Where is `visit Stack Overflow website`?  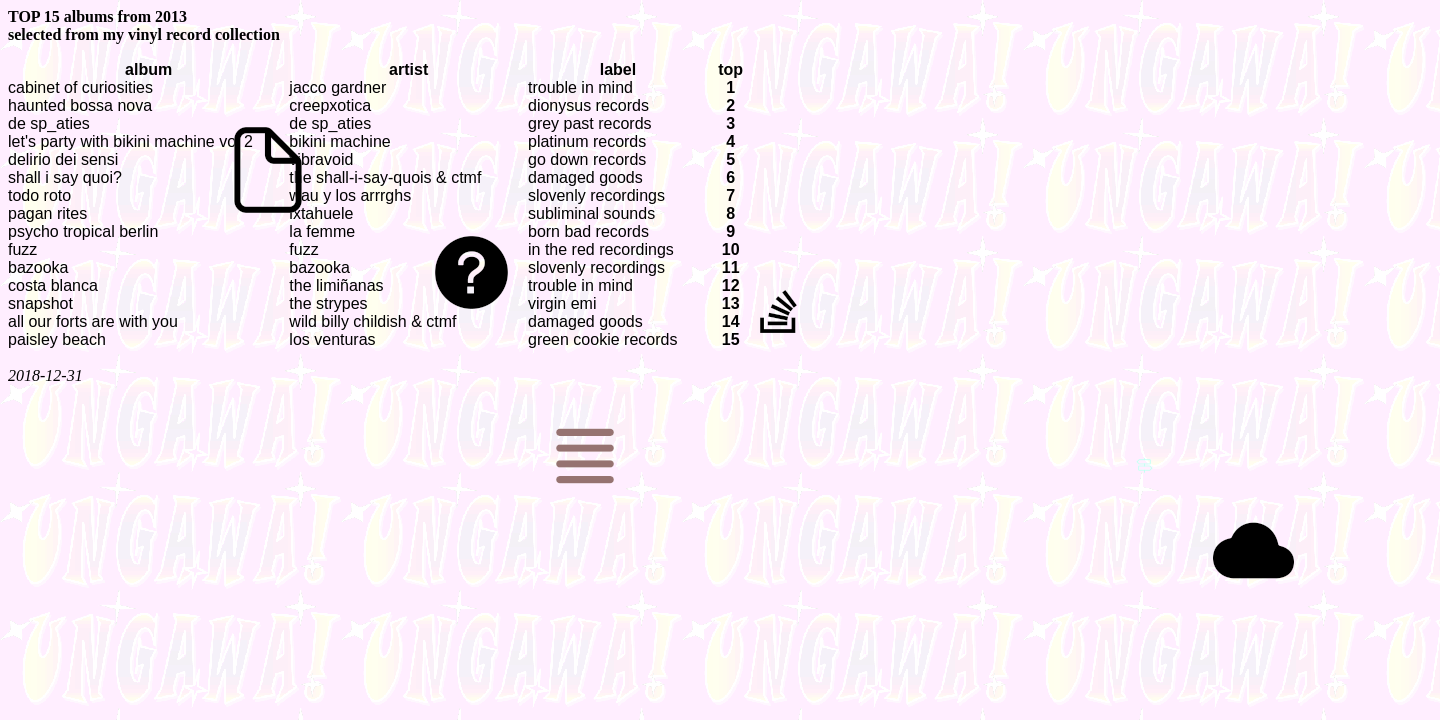 visit Stack Overflow website is located at coordinates (778, 311).